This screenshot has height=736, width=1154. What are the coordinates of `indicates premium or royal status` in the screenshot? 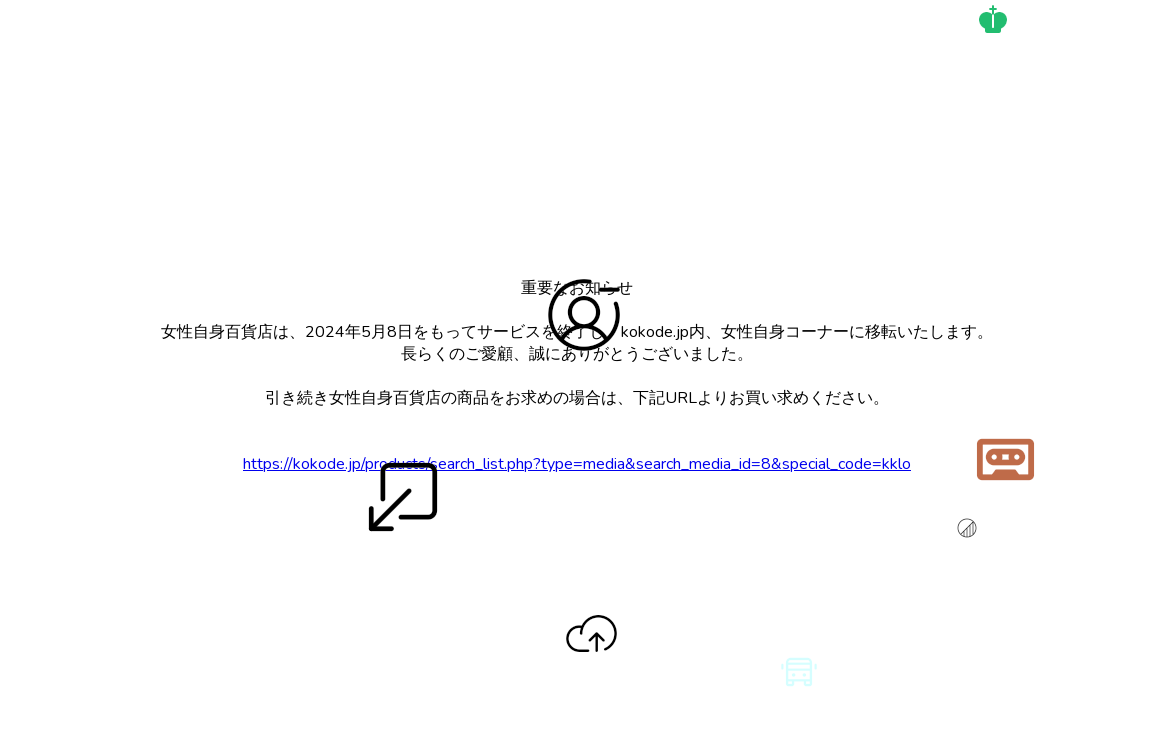 It's located at (993, 21).